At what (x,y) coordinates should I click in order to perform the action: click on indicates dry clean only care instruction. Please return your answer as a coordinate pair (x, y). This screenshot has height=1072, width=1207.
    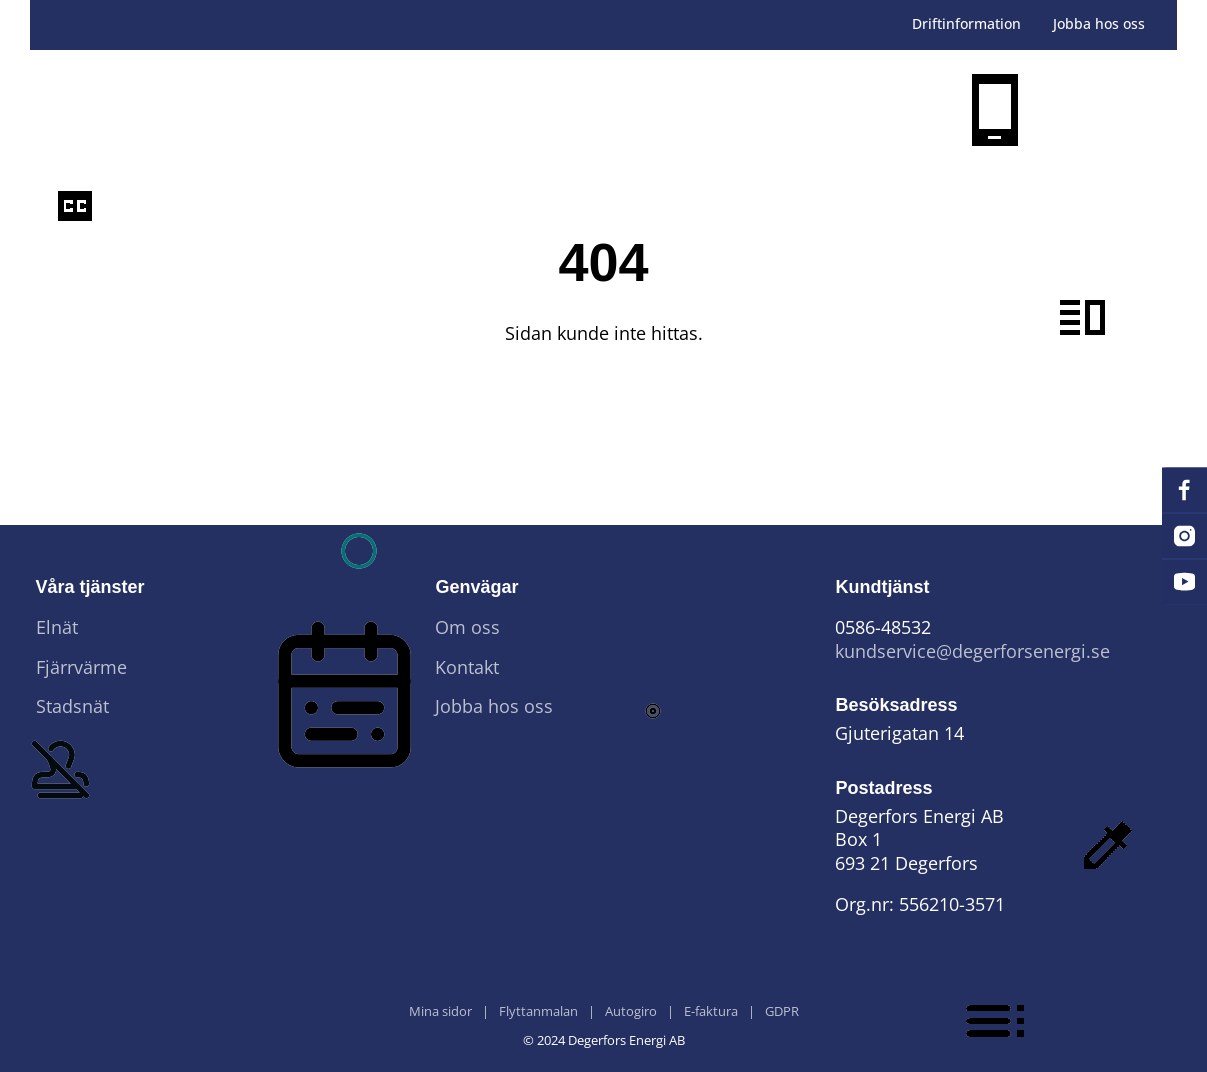
    Looking at the image, I should click on (359, 551).